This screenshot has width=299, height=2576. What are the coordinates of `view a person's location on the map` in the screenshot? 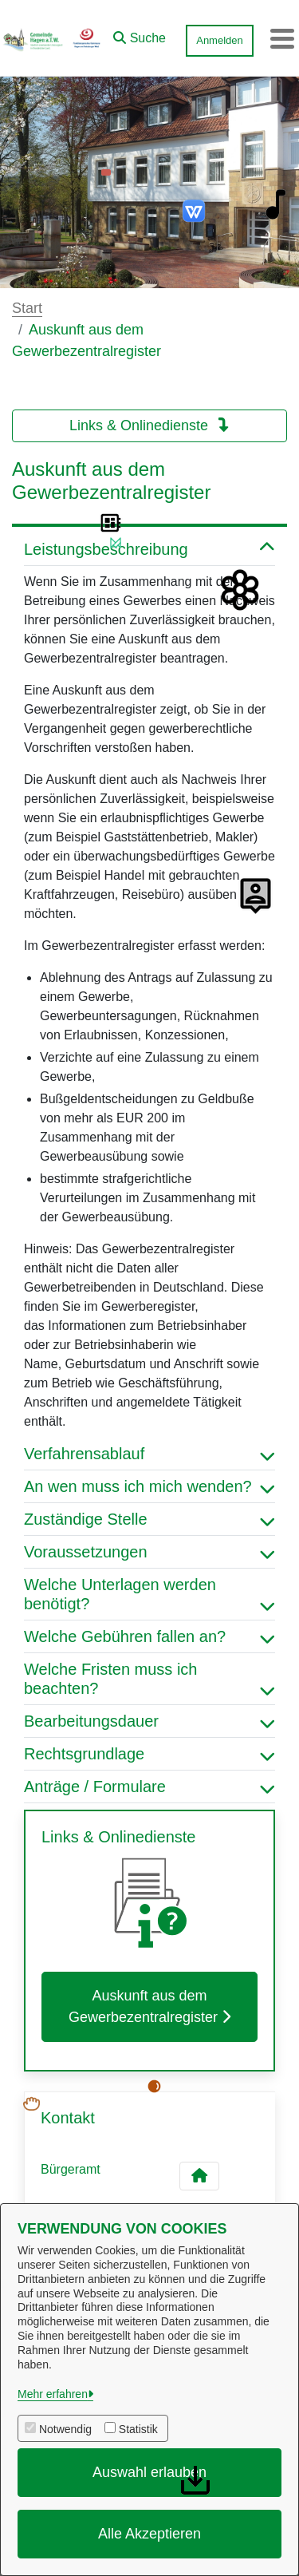 It's located at (255, 895).